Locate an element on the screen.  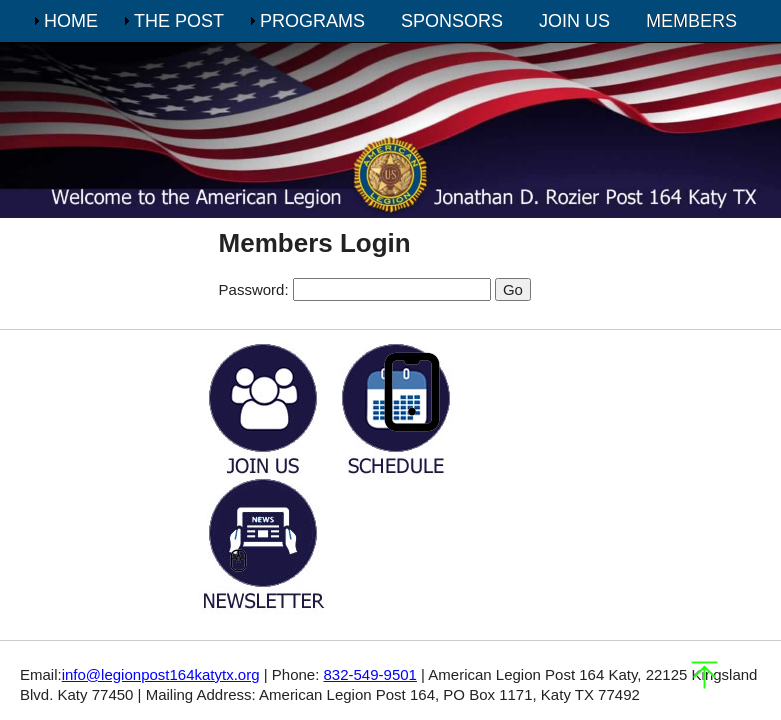
indicates middle mouse button click action is located at coordinates (238, 560).